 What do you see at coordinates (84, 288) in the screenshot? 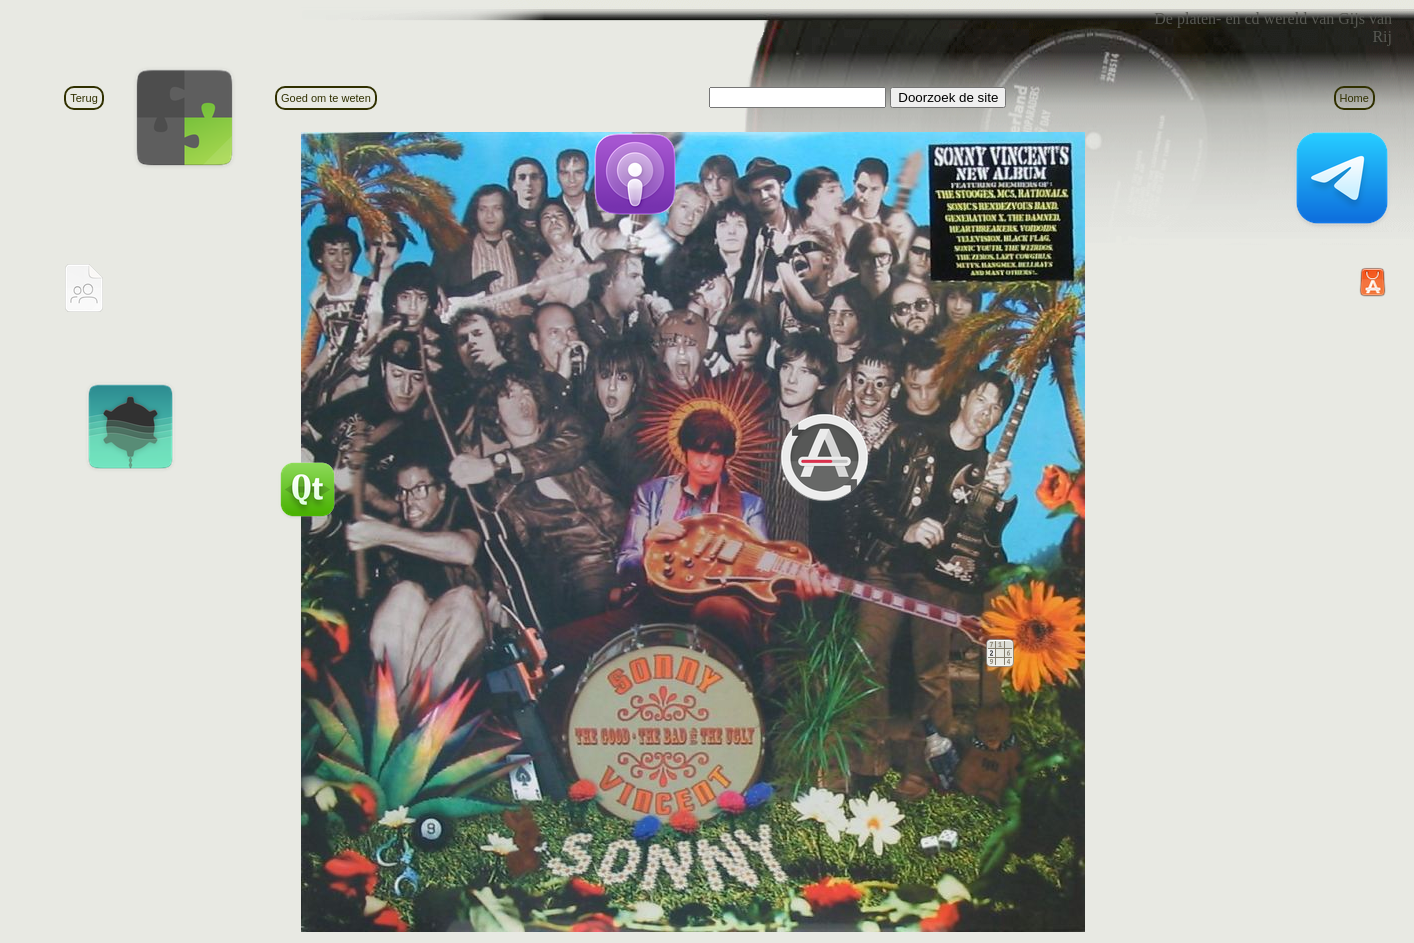
I see `credits or attribution text file` at bounding box center [84, 288].